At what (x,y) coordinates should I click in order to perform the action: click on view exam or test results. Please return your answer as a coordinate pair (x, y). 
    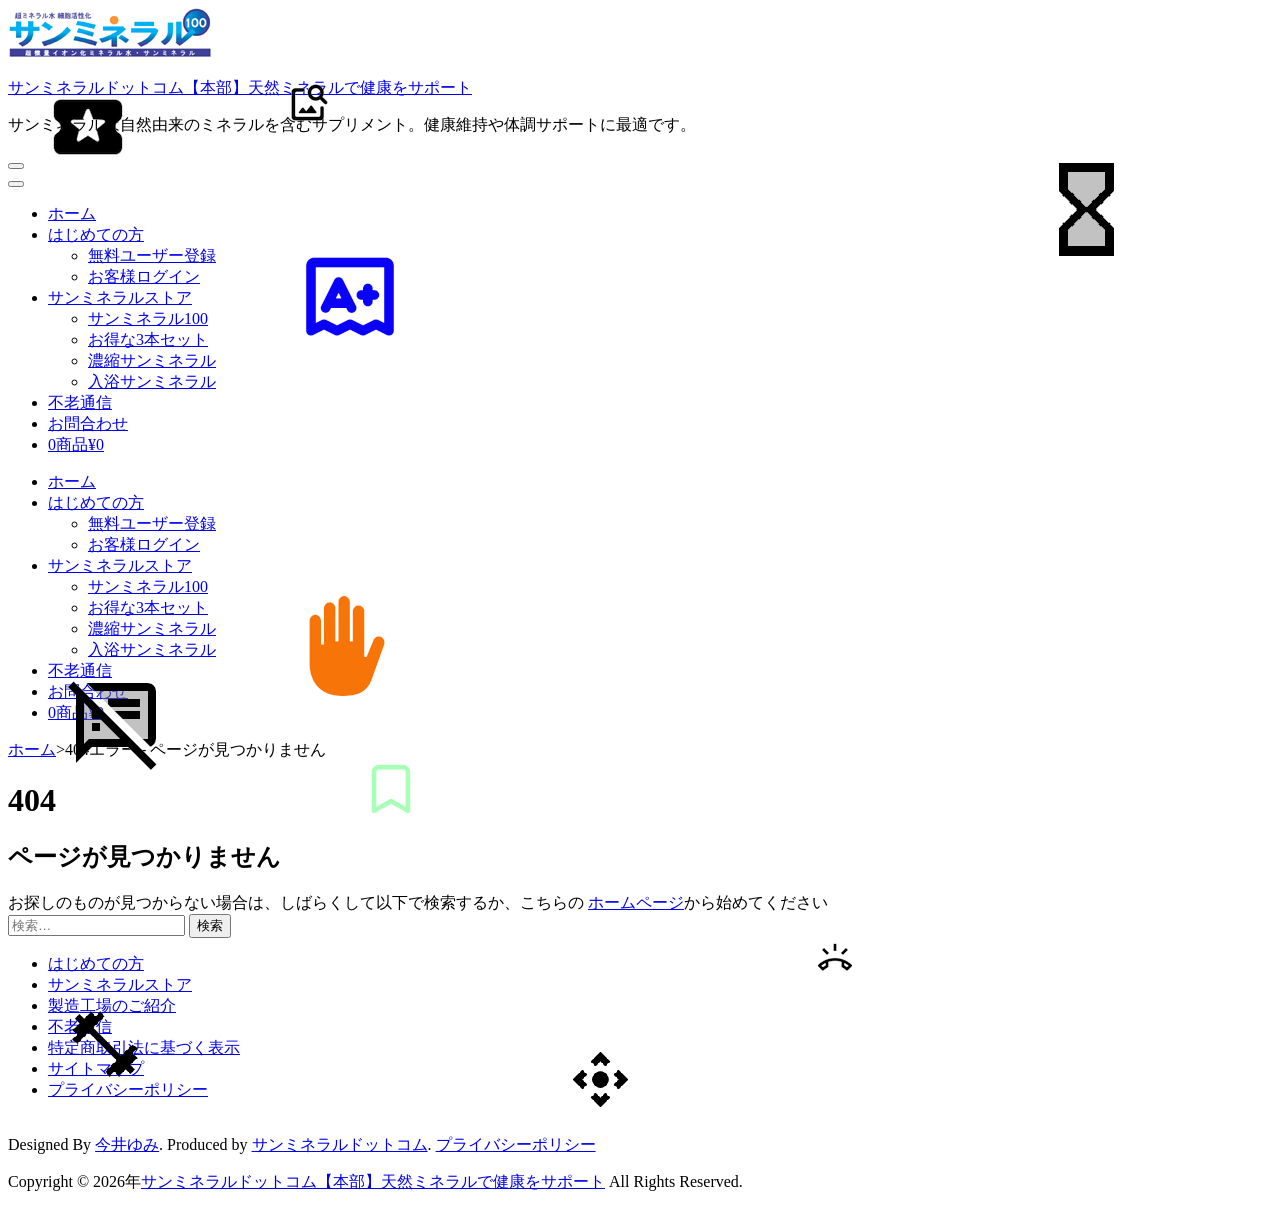
    Looking at the image, I should click on (350, 295).